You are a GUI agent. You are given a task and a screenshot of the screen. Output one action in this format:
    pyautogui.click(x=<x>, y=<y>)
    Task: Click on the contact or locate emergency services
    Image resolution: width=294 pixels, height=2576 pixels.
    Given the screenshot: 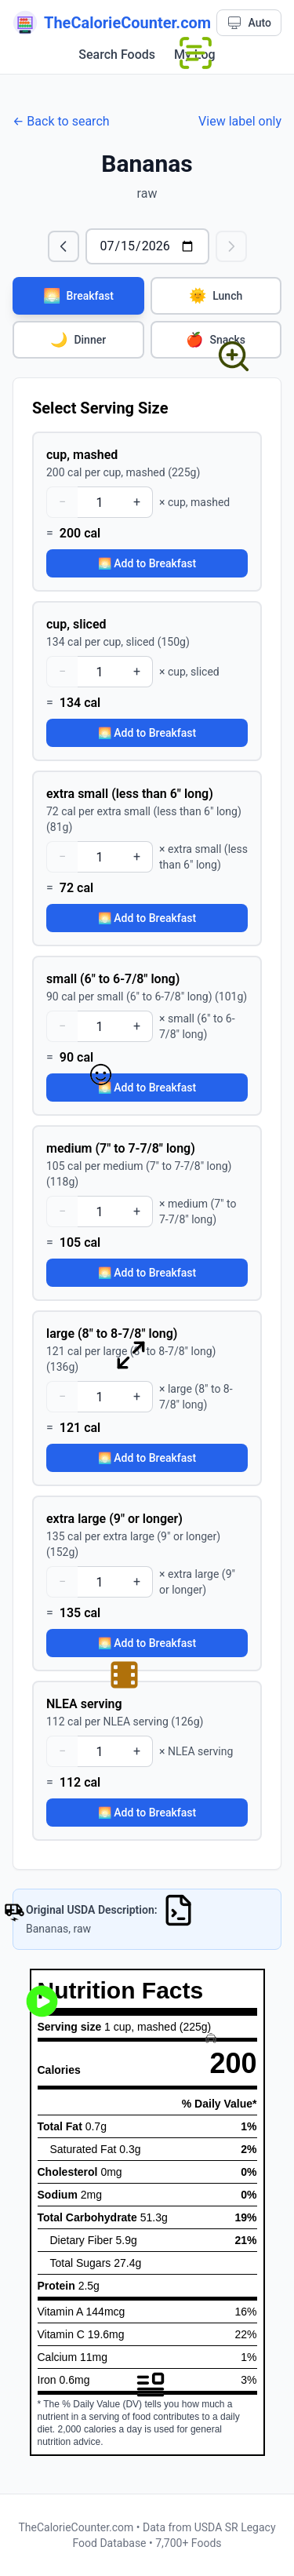 What is the action you would take?
    pyautogui.click(x=211, y=2039)
    